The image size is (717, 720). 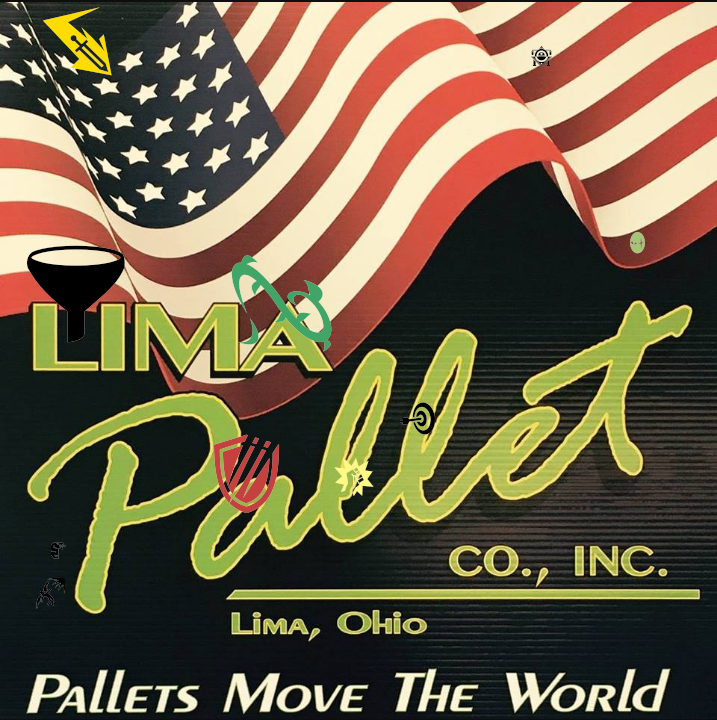 I want to click on mythological character or story element in a game, so click(x=49, y=593).